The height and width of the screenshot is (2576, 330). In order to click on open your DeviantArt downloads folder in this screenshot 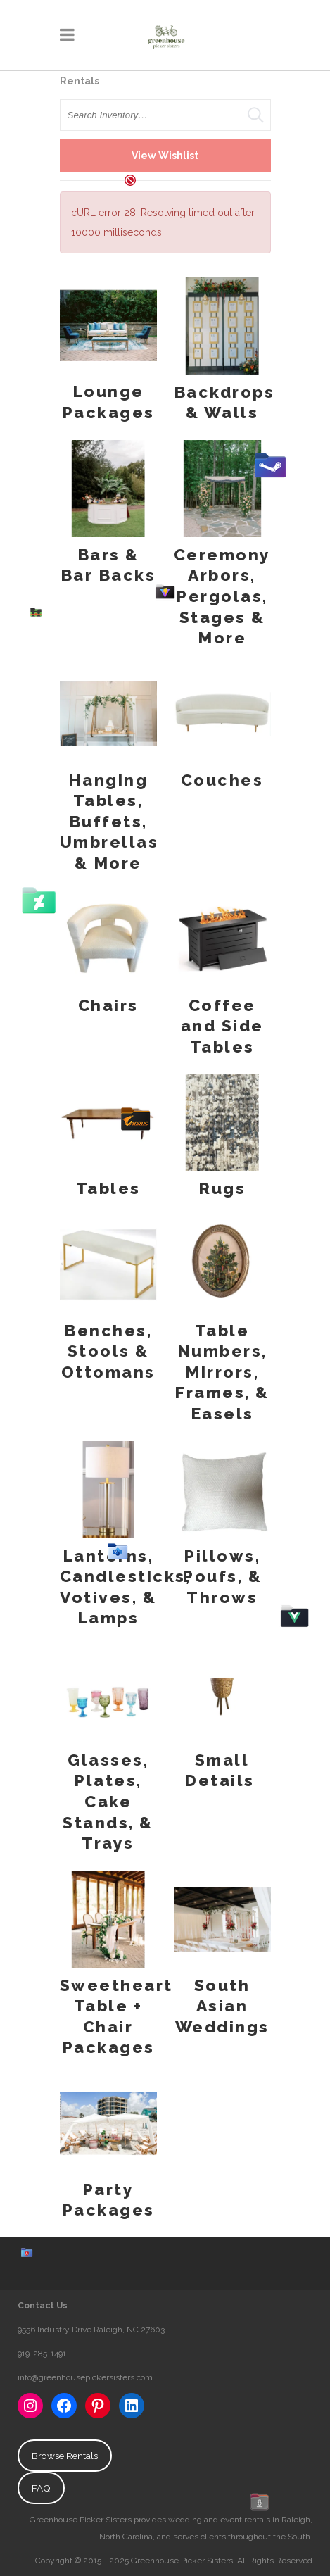, I will do `click(39, 901)`.